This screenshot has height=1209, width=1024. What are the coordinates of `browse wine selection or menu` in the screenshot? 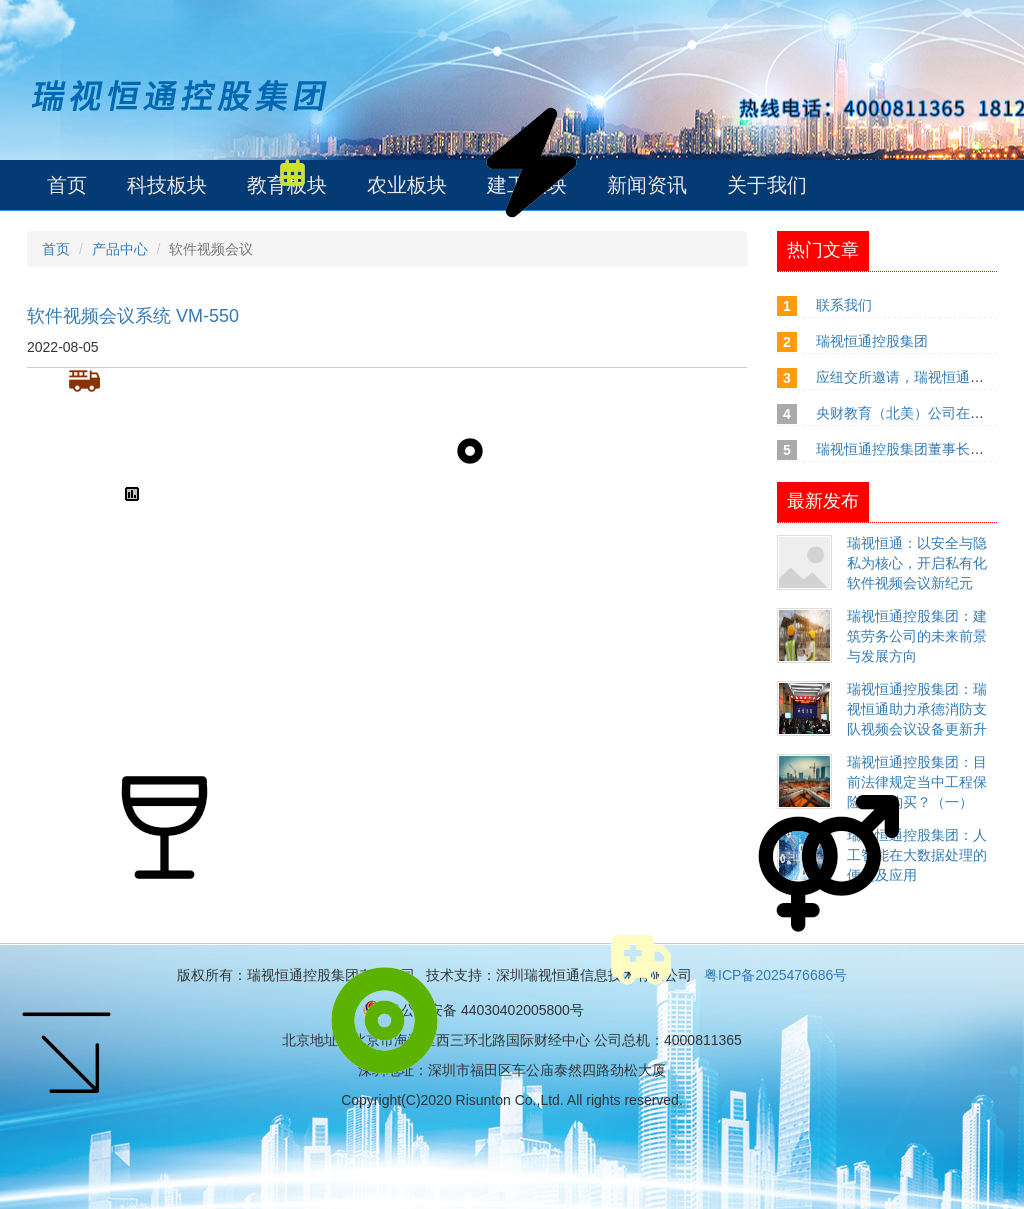 It's located at (164, 827).